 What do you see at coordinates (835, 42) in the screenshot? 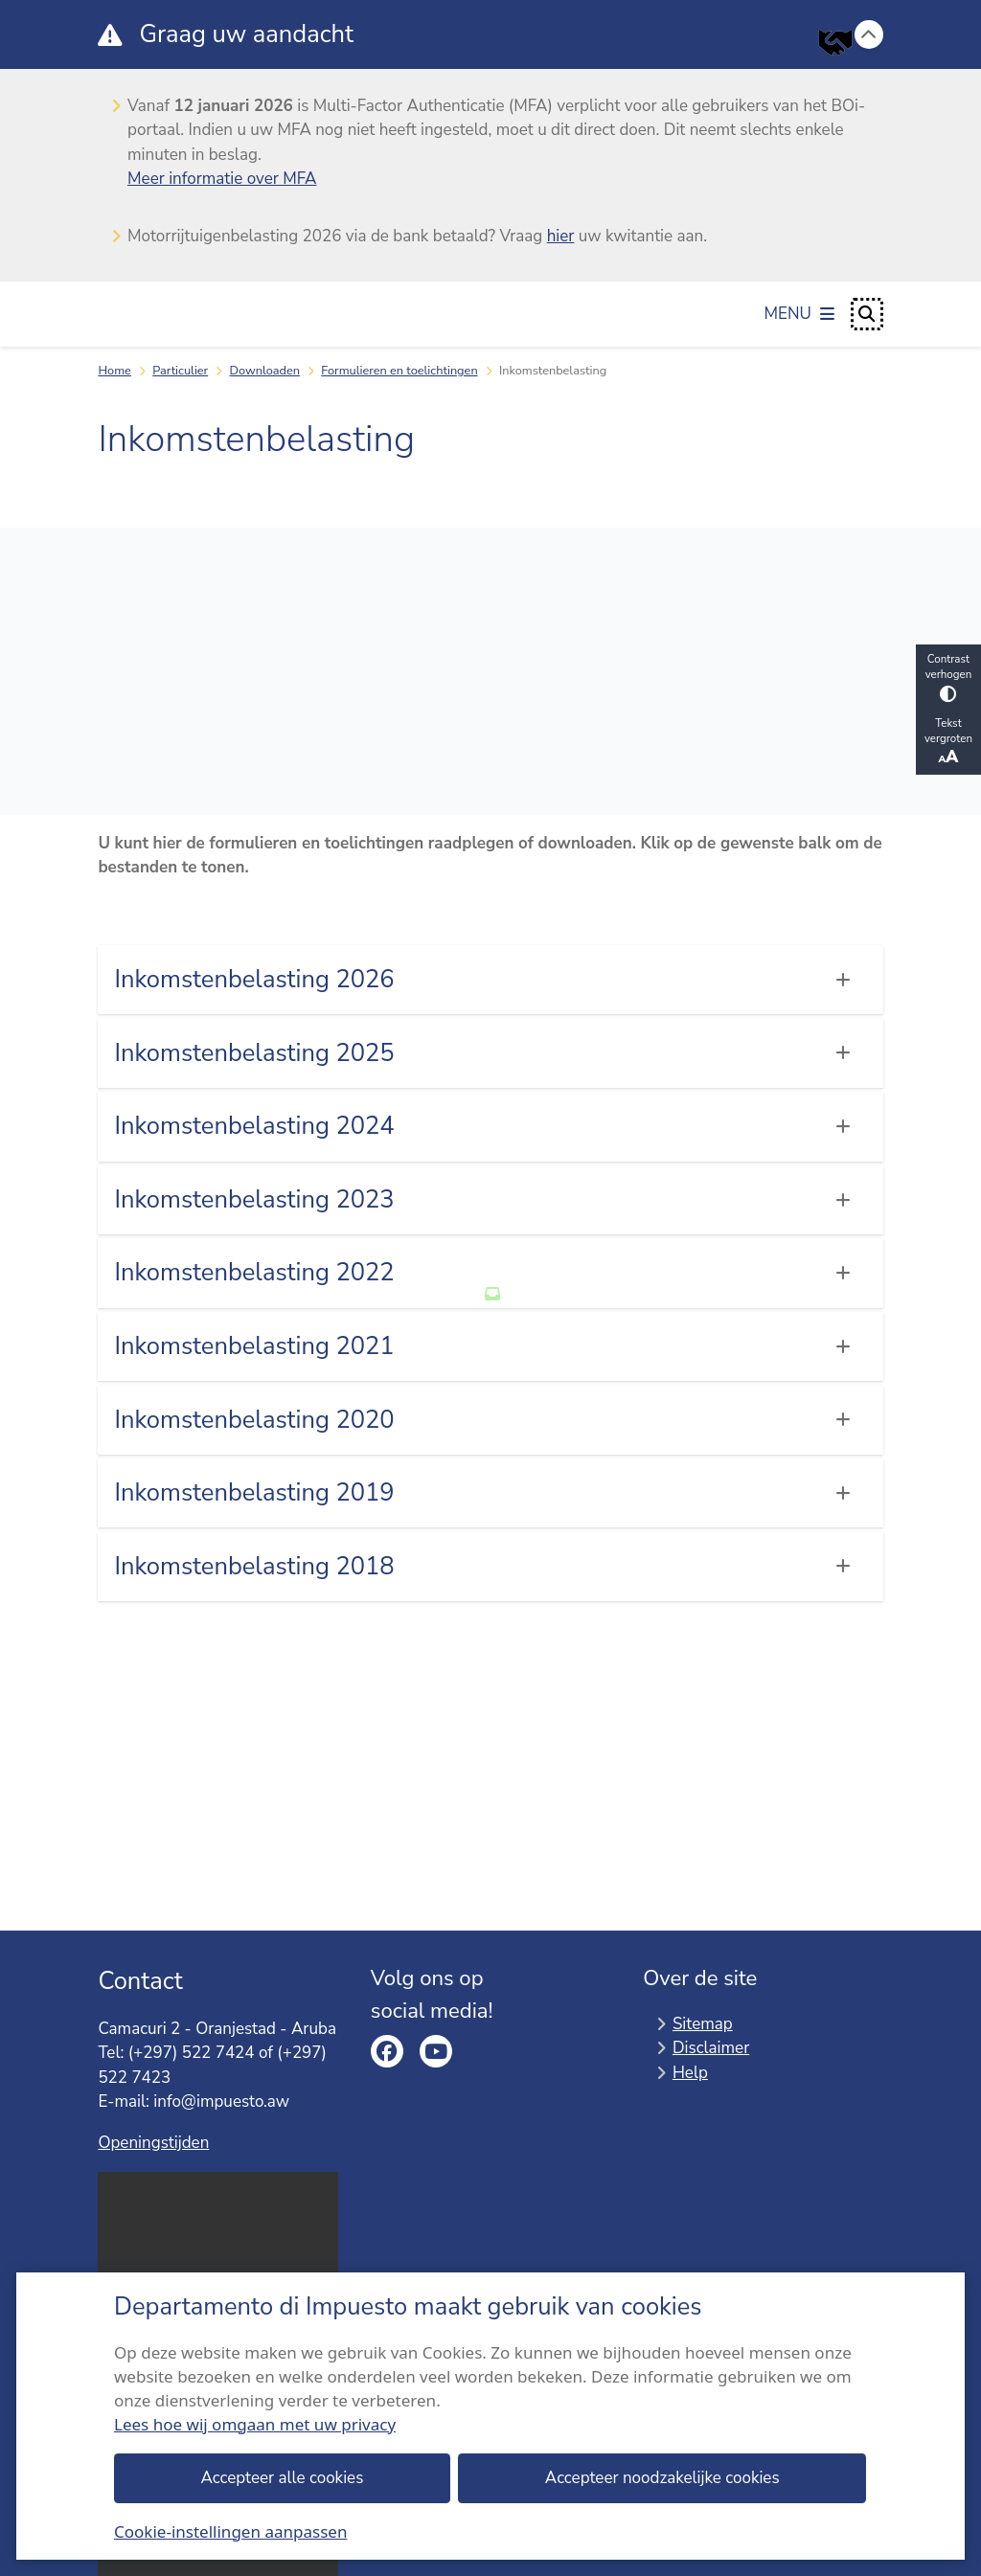
I see `confirm a partnership or agreement` at bounding box center [835, 42].